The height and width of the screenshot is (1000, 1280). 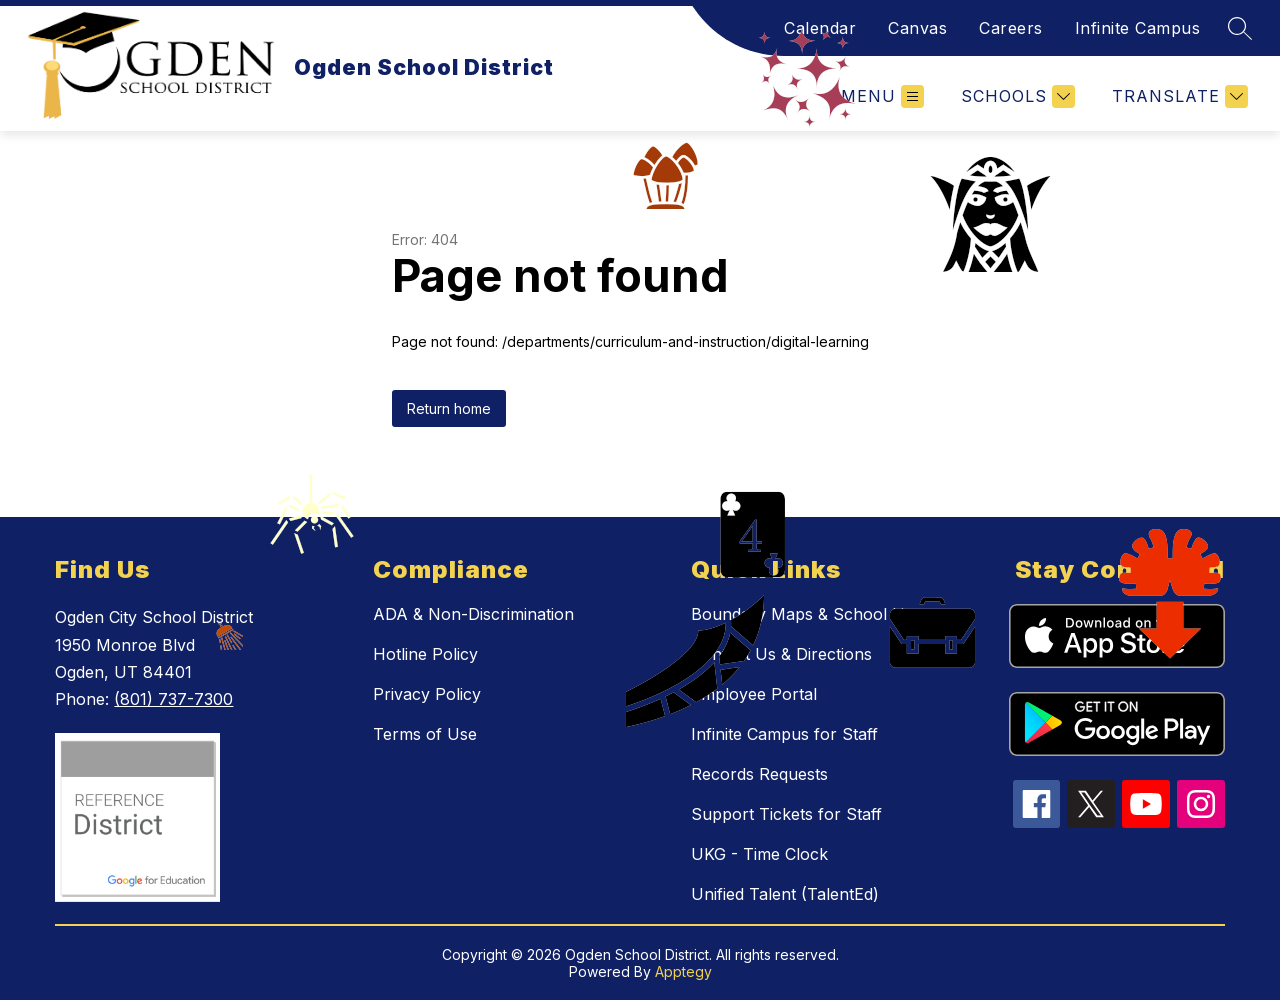 I want to click on indicates magic or special ability activation, so click(x=806, y=77).